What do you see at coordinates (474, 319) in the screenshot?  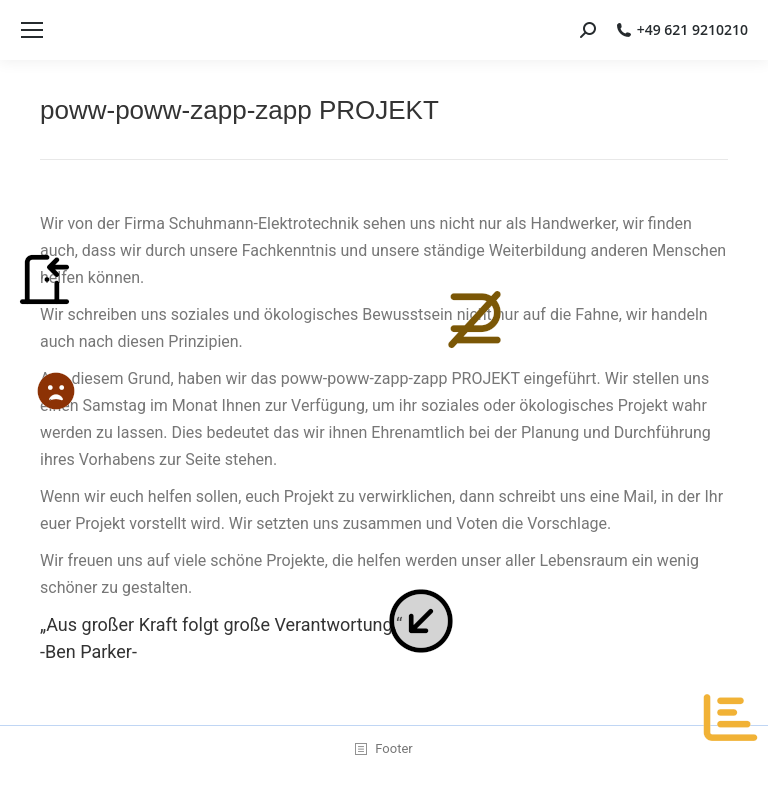 I see `indicates "not a superset of" in mathematical notation` at bounding box center [474, 319].